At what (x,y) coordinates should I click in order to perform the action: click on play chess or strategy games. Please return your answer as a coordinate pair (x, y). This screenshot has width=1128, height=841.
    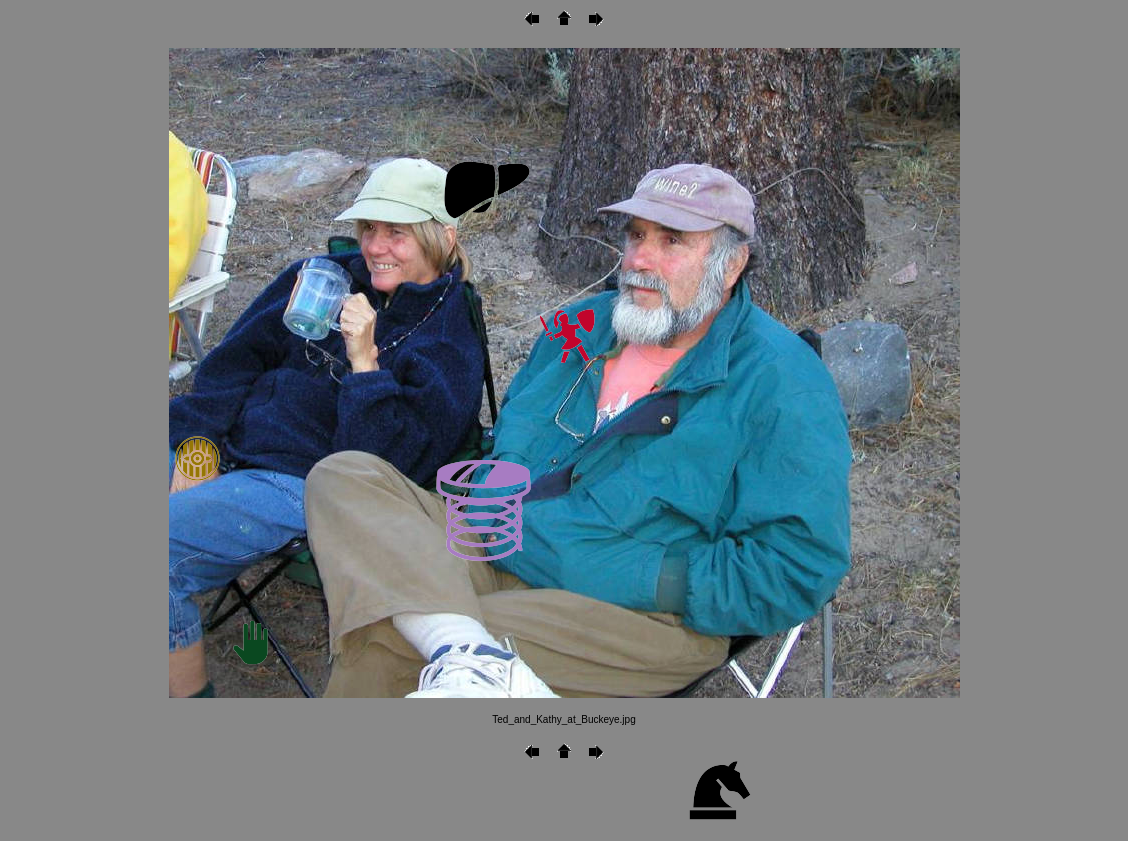
    Looking at the image, I should click on (720, 785).